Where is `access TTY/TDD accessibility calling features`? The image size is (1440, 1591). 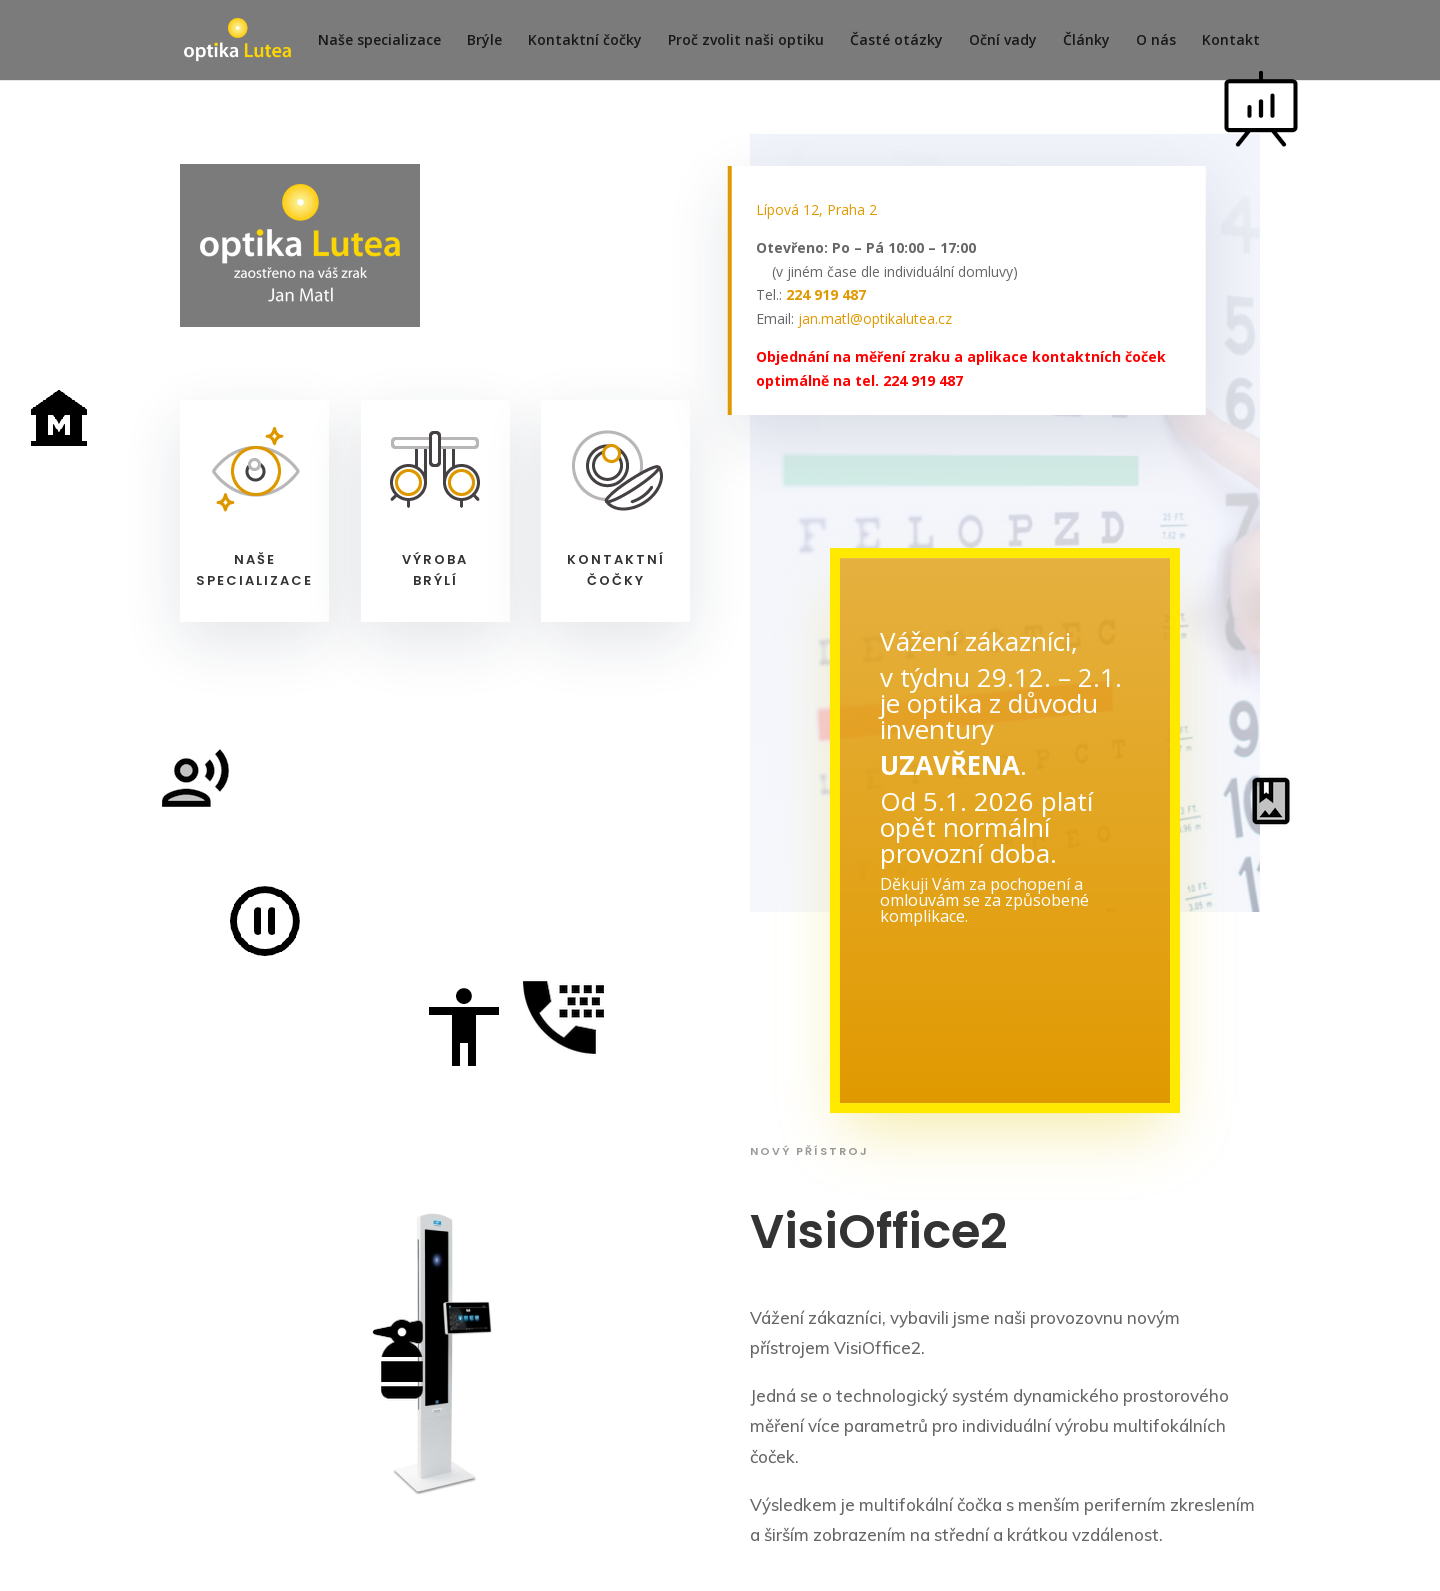
access TTY/TDD accessibility calling features is located at coordinates (563, 1017).